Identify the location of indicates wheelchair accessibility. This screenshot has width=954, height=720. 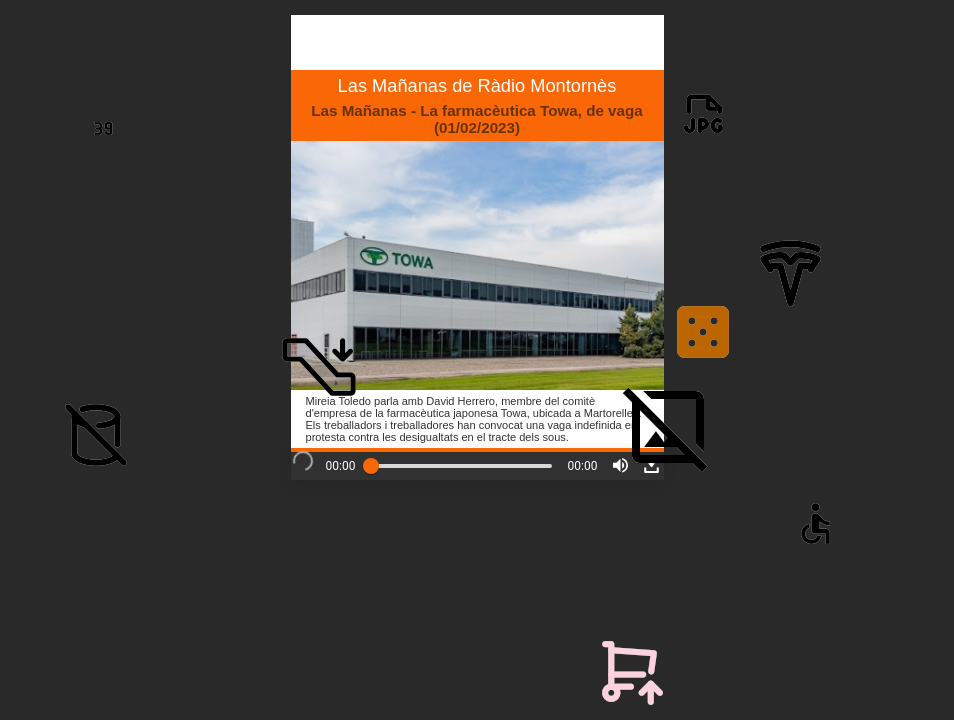
(815, 523).